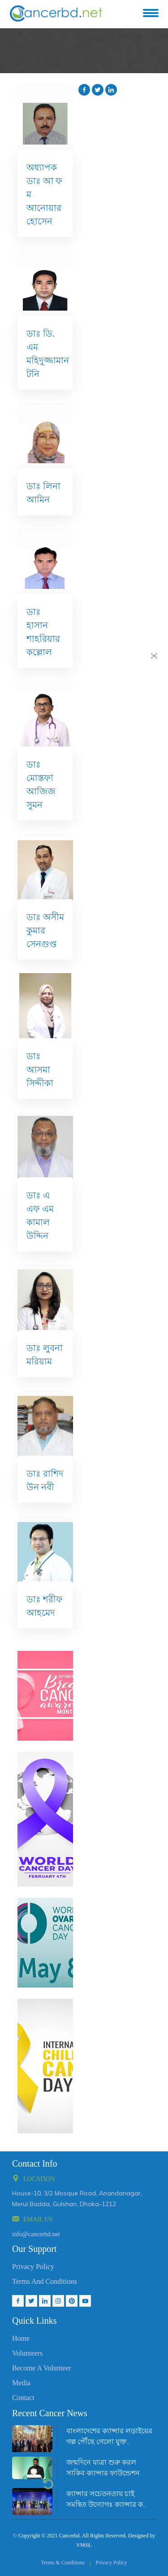 The image size is (168, 2576). I want to click on scan a barcode, so click(154, 656).